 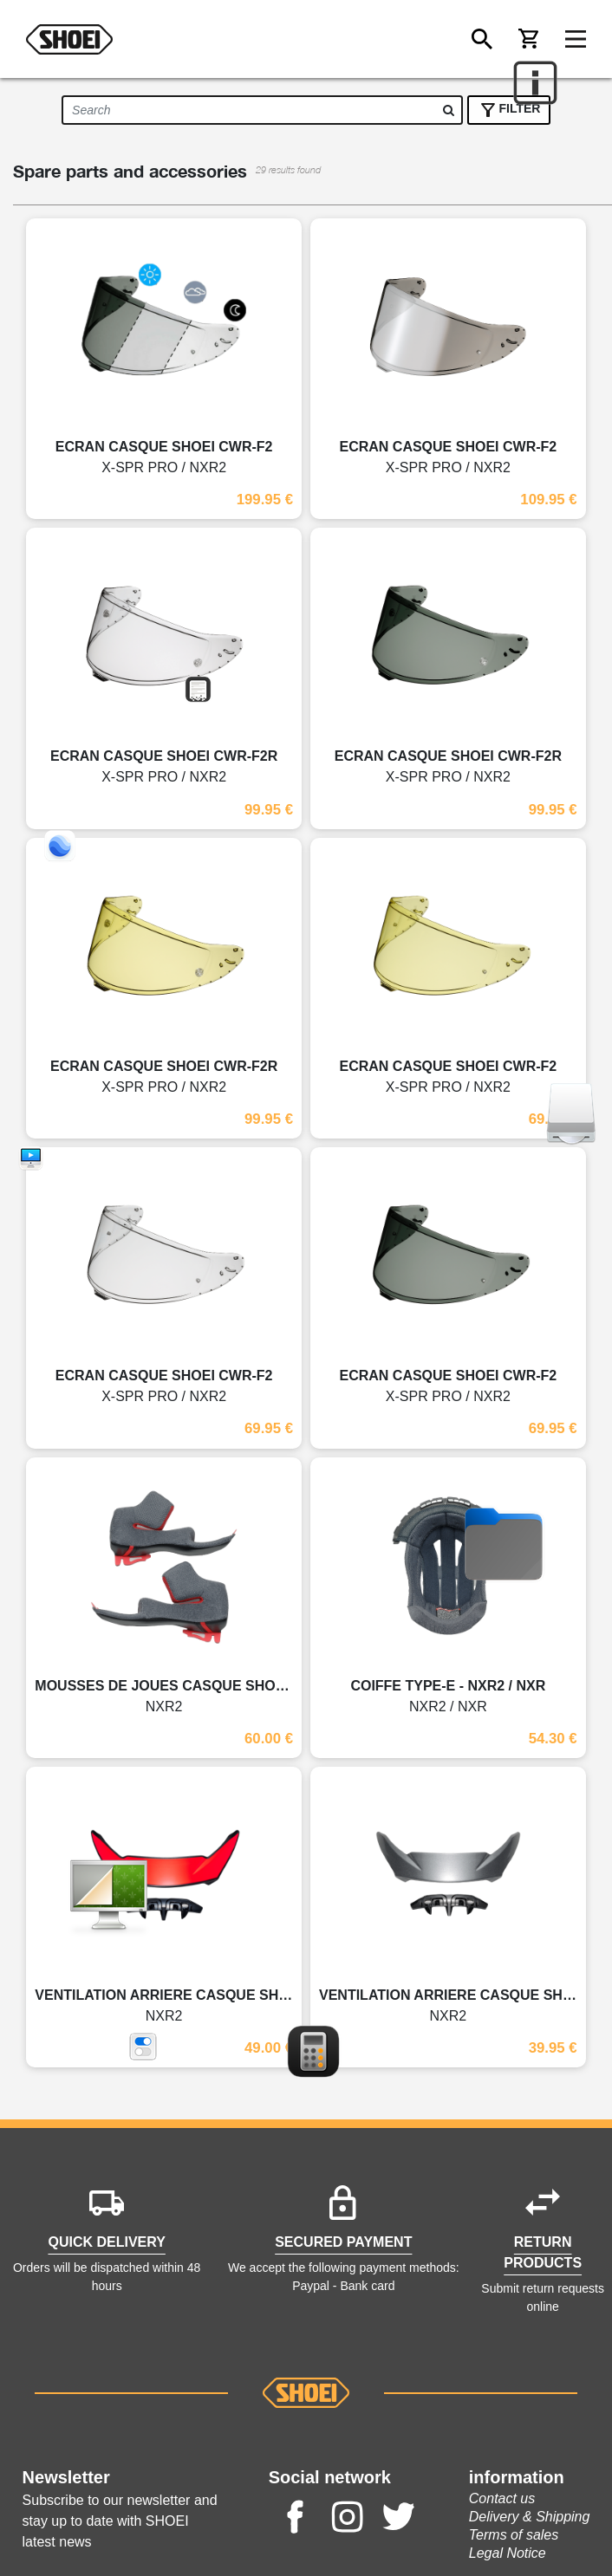 I want to click on access optical disc drive, so click(x=570, y=1114).